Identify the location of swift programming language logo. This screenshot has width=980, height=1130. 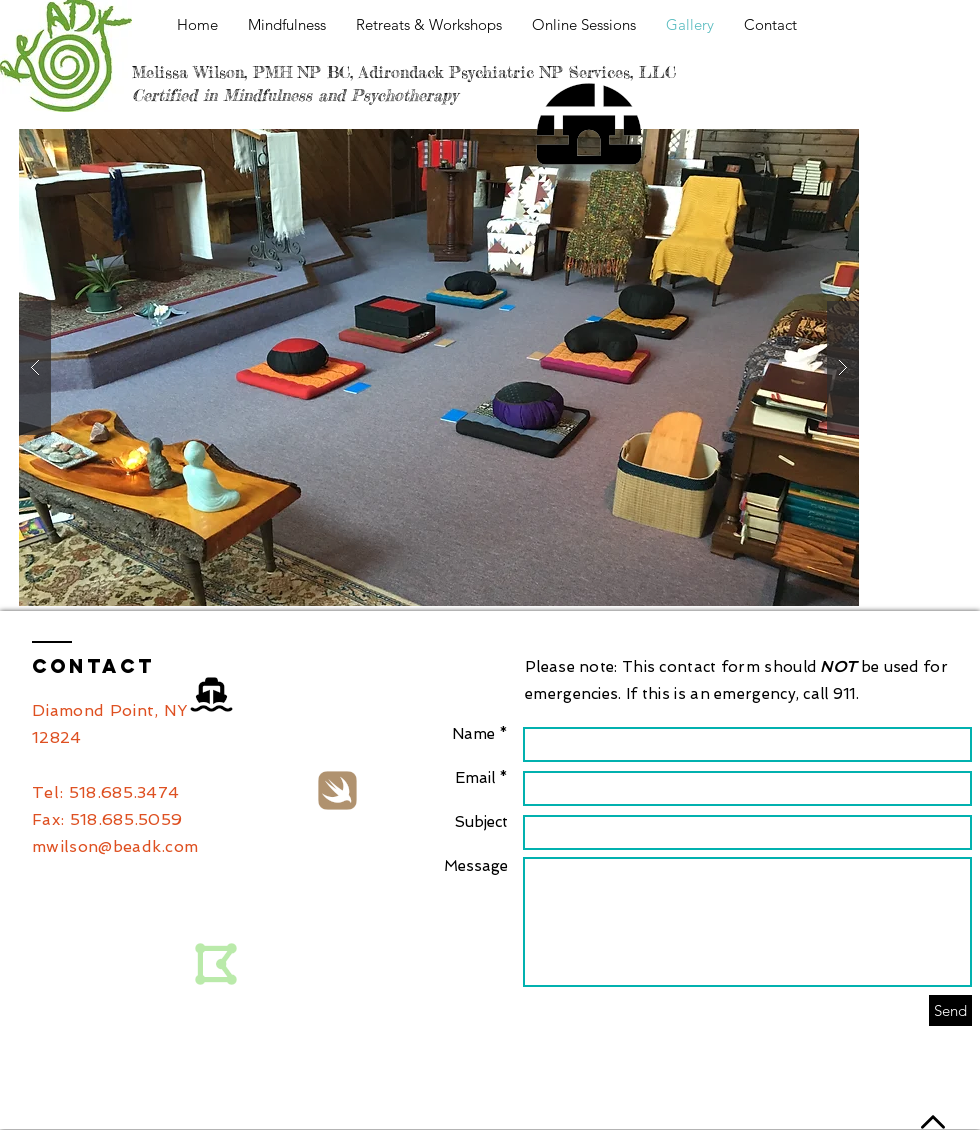
(337, 790).